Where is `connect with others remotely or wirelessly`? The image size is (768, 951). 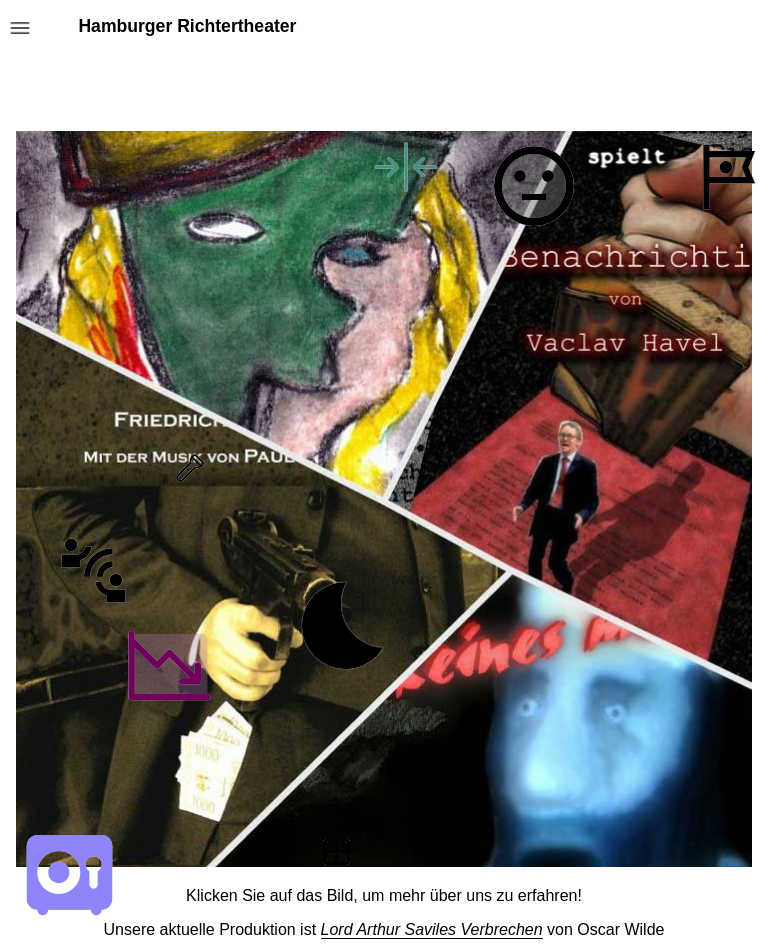 connect with others remotely or wirelessly is located at coordinates (93, 570).